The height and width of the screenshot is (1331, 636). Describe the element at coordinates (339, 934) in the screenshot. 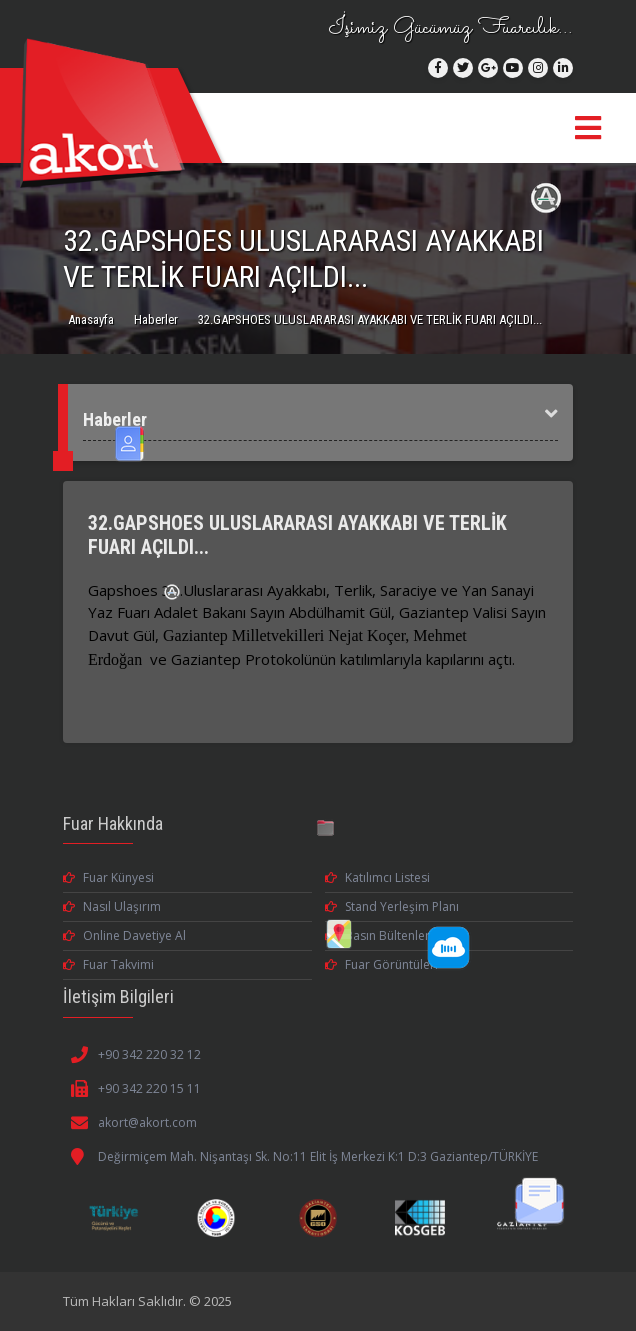

I see `open a google earth location file` at that location.